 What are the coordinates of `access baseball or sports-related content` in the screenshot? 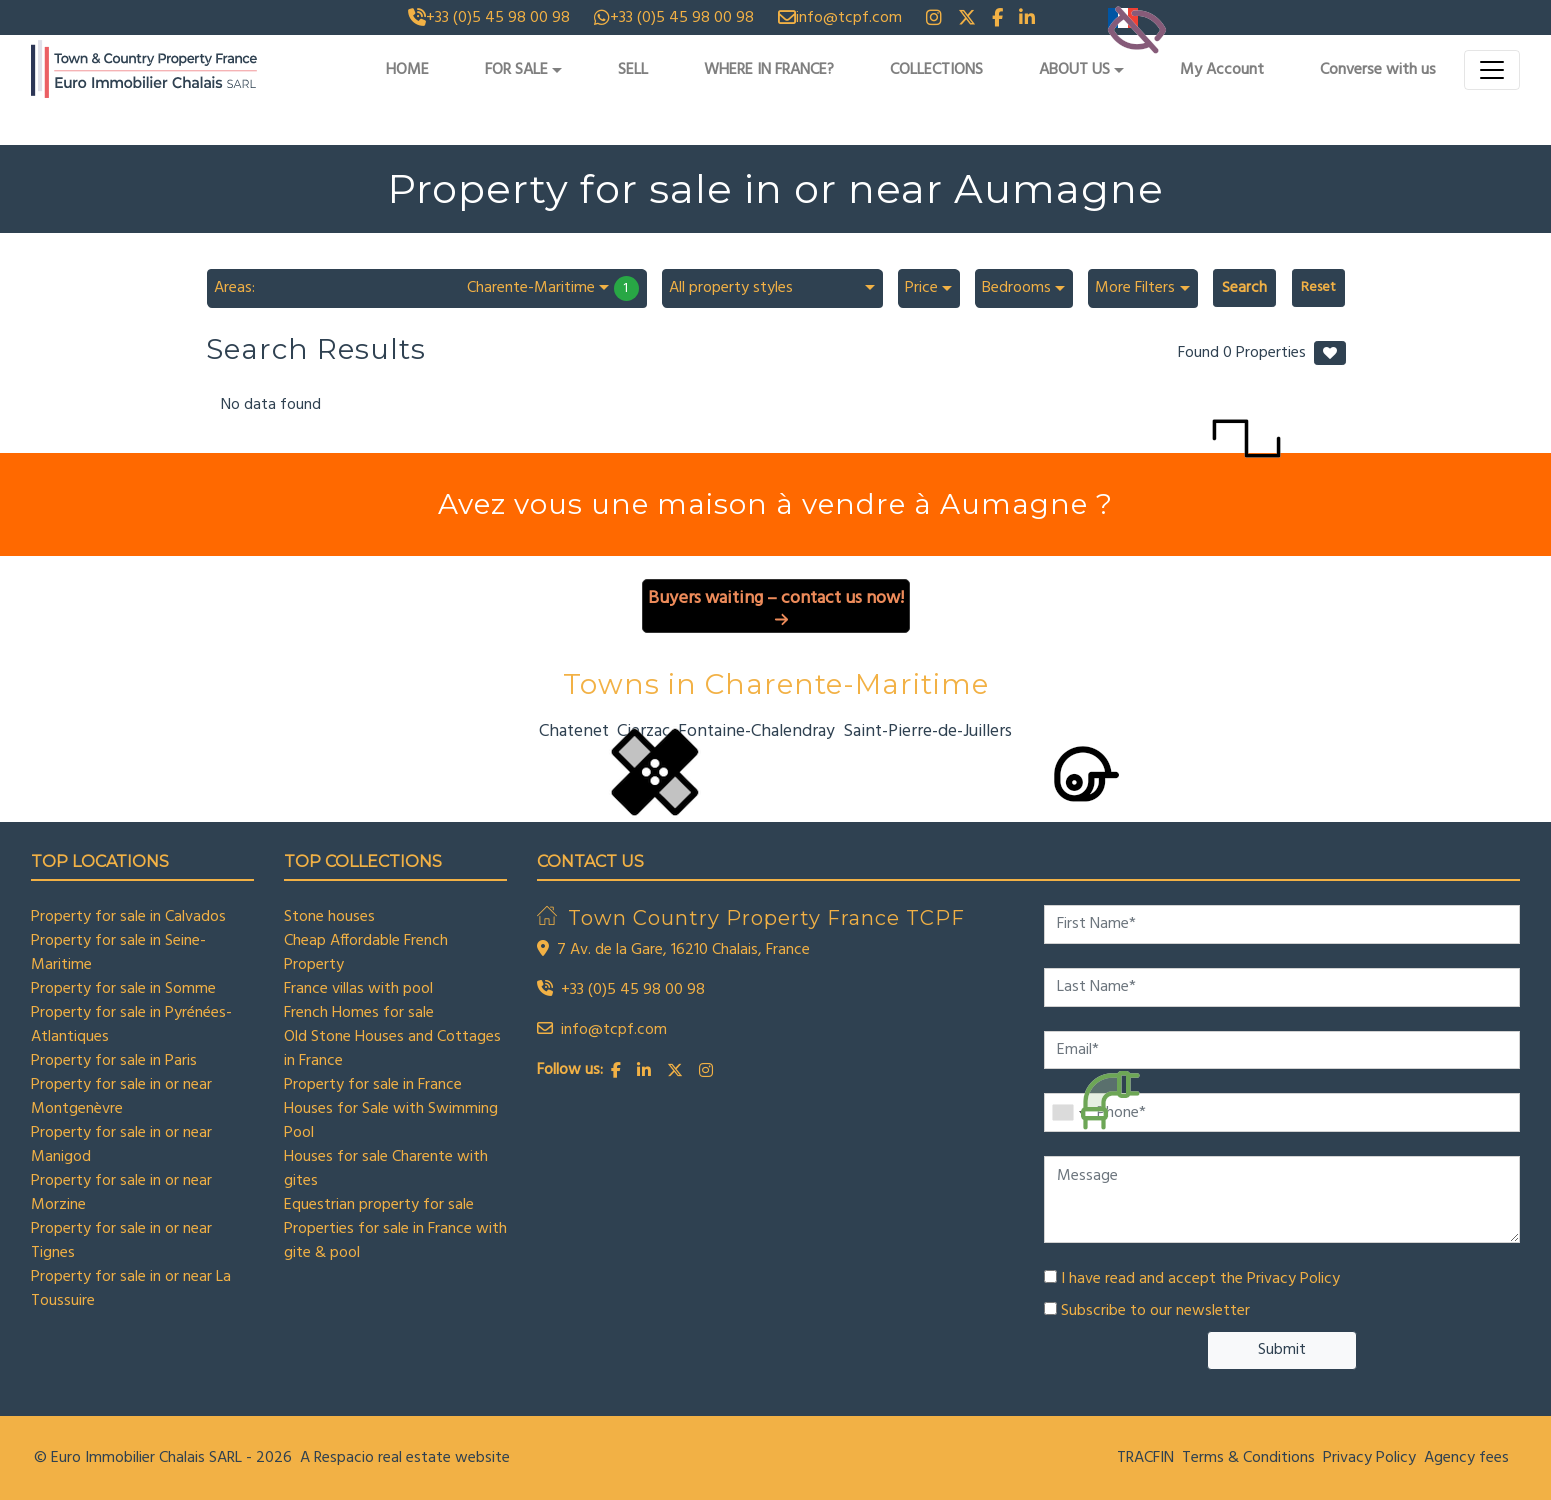 It's located at (1085, 775).